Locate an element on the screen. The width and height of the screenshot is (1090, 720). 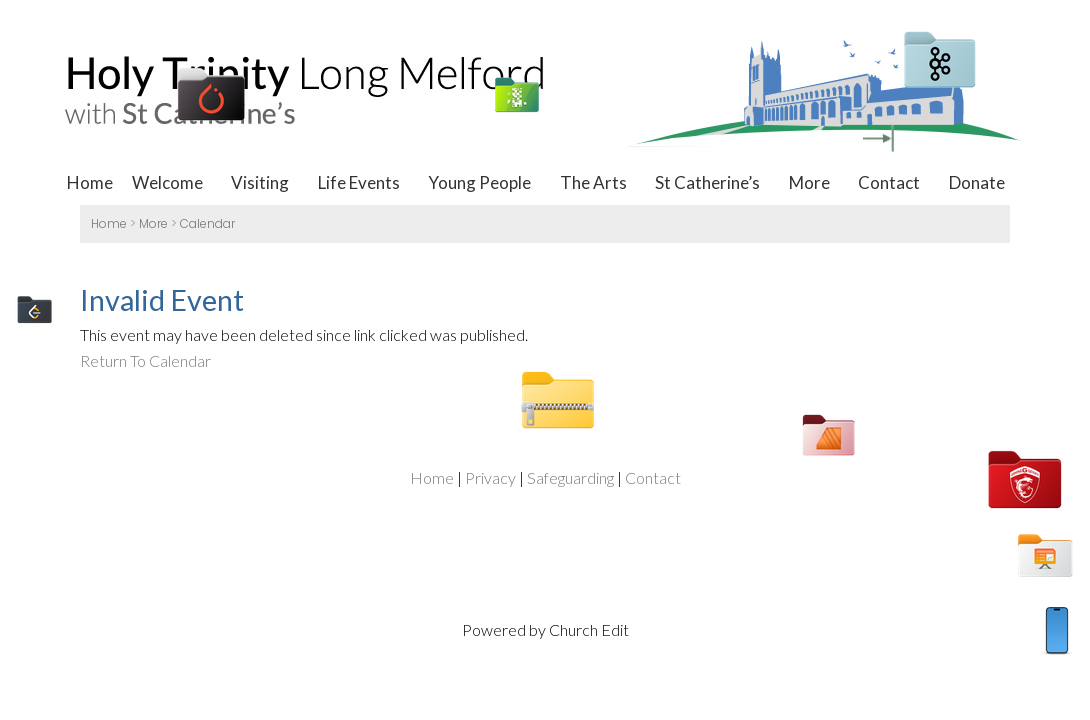
open affinity publisher project folder is located at coordinates (828, 436).